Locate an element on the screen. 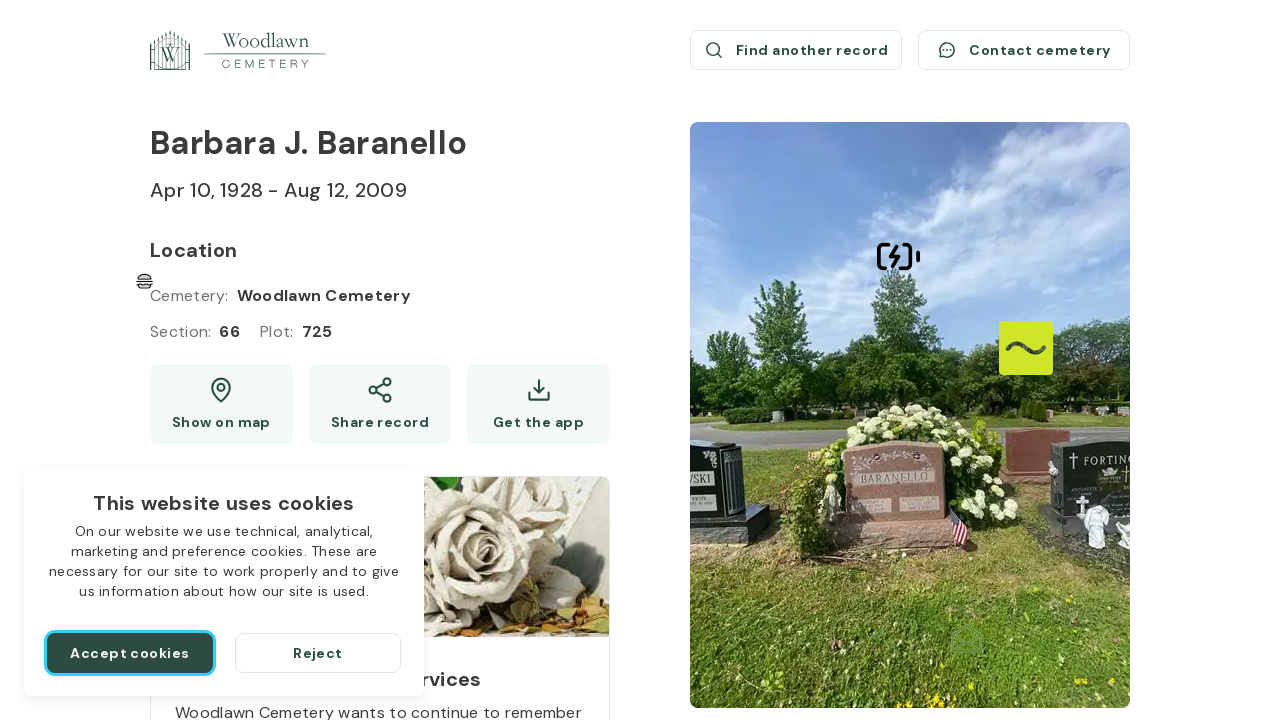 The image size is (1280, 720). view food or restaurant options is located at coordinates (144, 281).